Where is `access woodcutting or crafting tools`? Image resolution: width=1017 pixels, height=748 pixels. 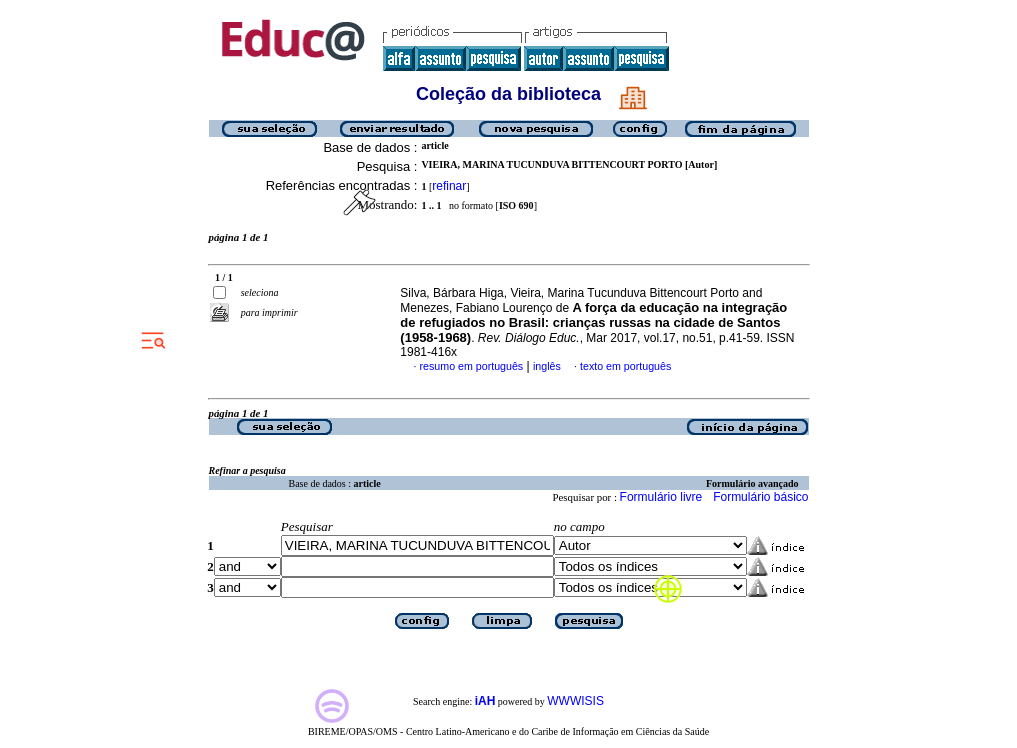
access woodcutting or crafting tools is located at coordinates (359, 203).